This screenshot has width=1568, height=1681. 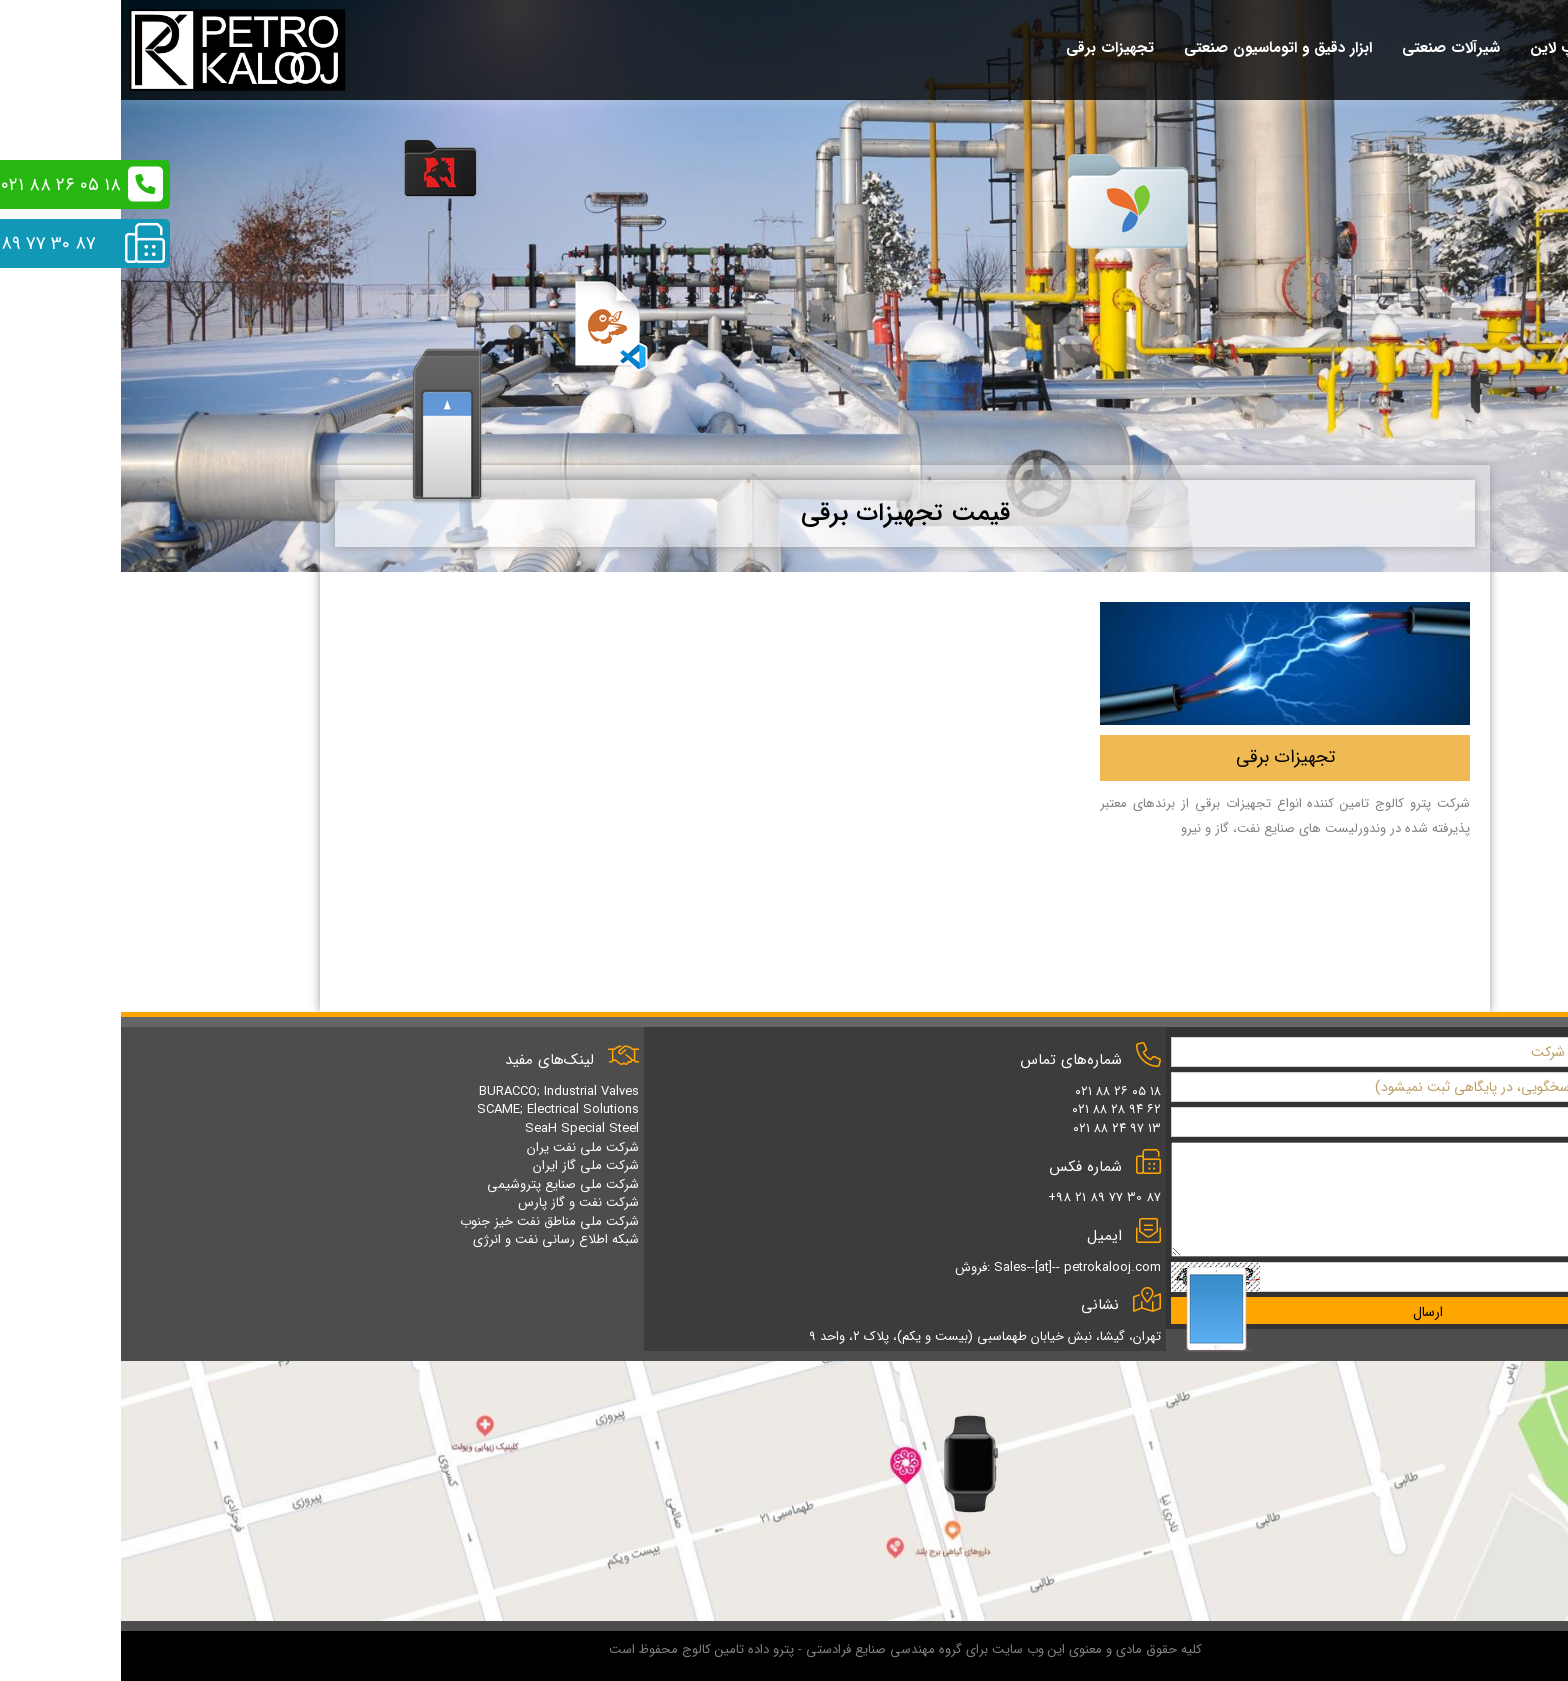 What do you see at coordinates (446, 425) in the screenshot?
I see `access memory stick or removable storage` at bounding box center [446, 425].